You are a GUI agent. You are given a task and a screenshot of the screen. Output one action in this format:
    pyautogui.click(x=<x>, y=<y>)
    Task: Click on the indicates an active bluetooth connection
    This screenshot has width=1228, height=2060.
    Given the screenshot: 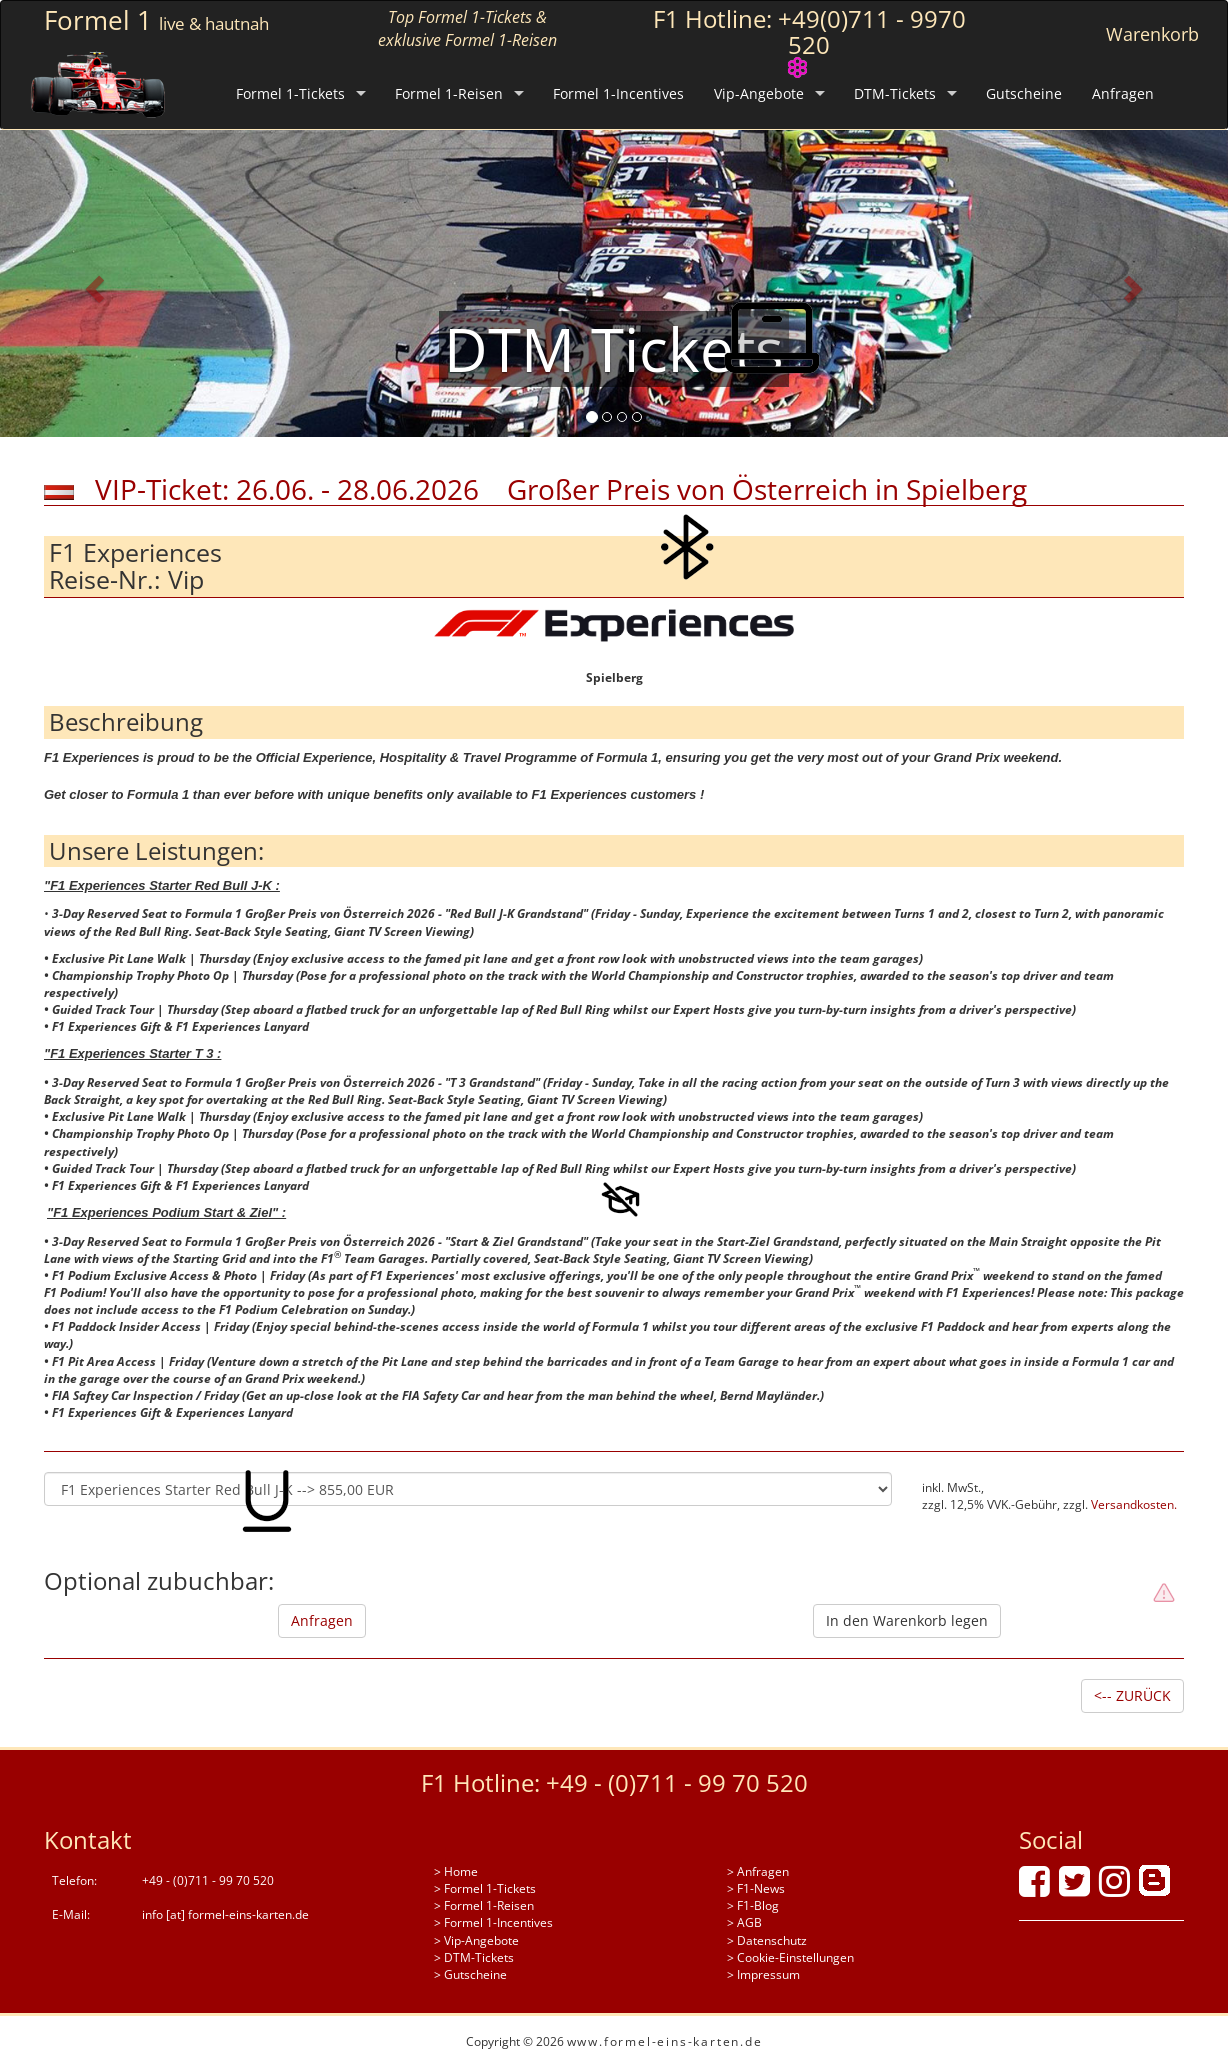 What is the action you would take?
    pyautogui.click(x=686, y=547)
    